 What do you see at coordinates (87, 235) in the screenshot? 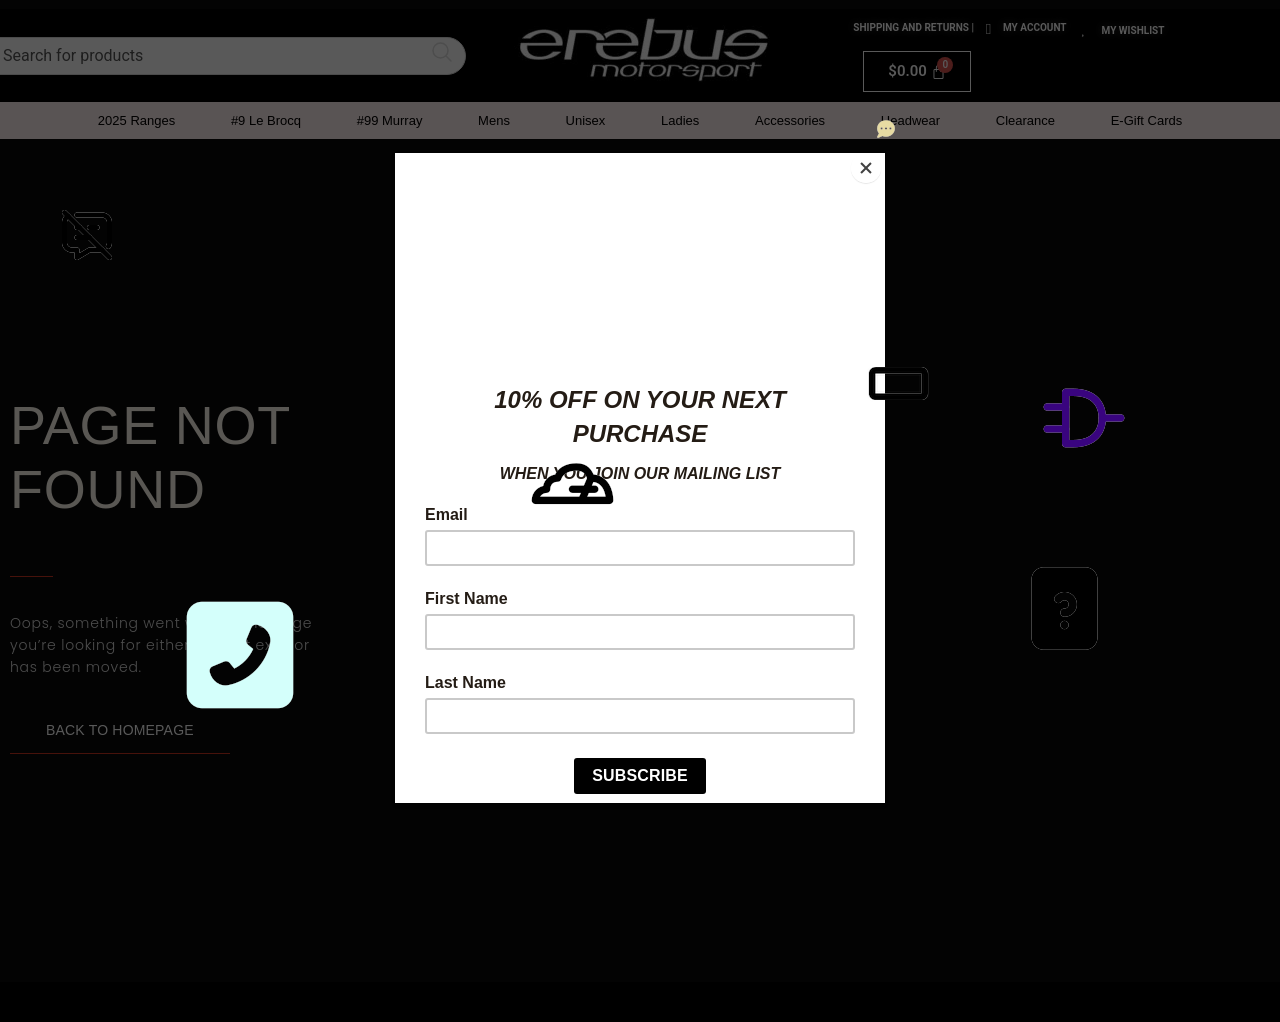
I see `messaging is disabled or unavailable` at bounding box center [87, 235].